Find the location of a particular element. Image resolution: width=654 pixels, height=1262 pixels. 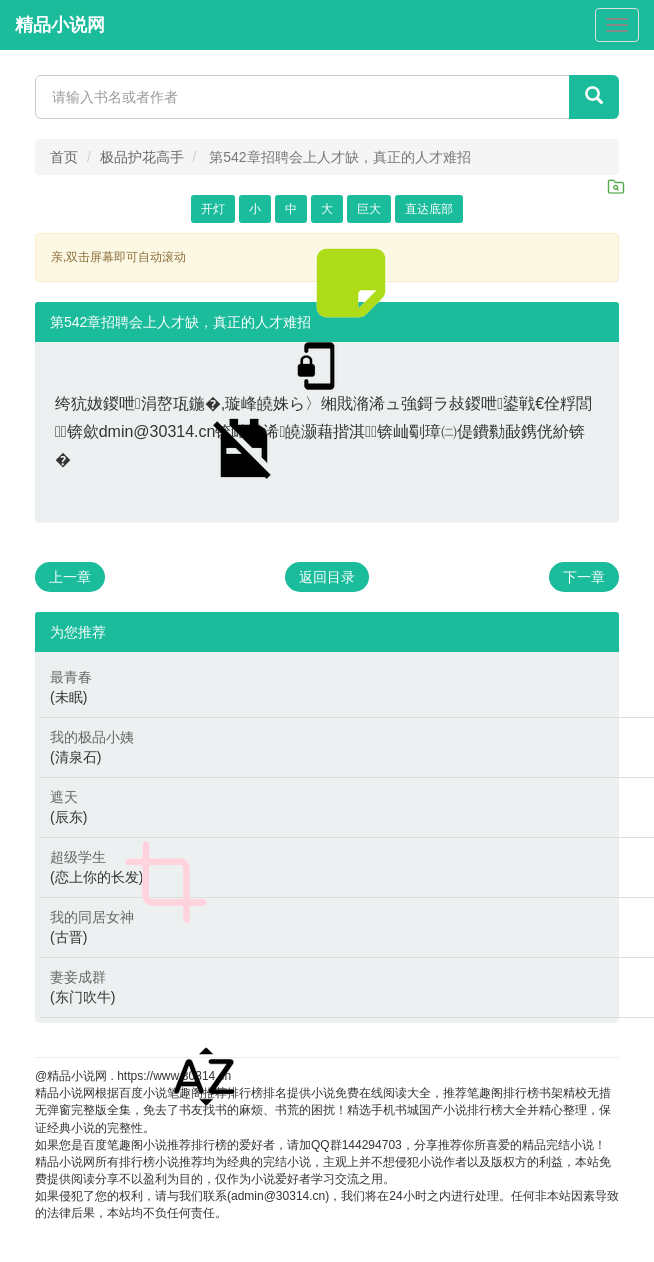

sort items alphabetically is located at coordinates (204, 1076).